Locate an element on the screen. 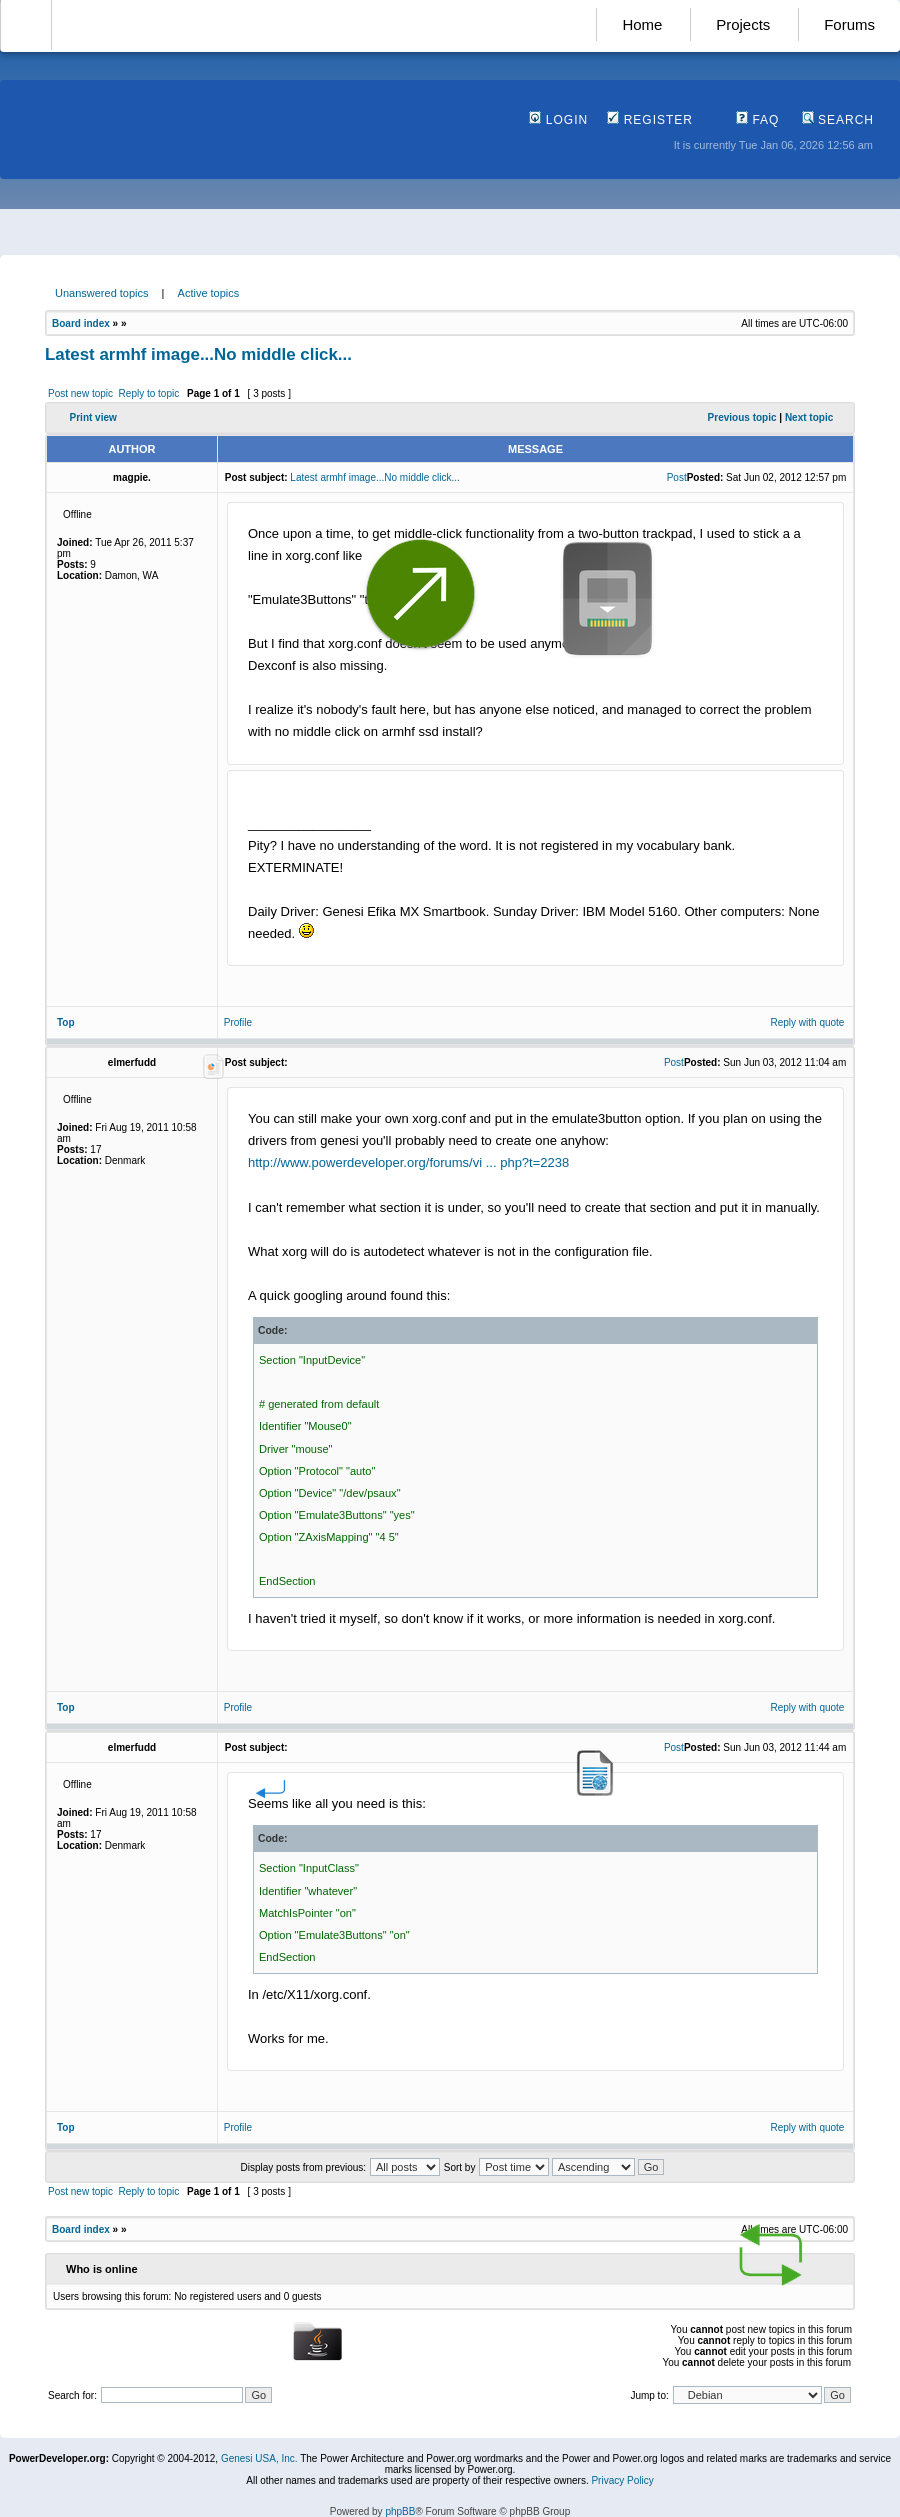 The height and width of the screenshot is (2517, 900). sync incoming and outgoing mail is located at coordinates (771, 2254).